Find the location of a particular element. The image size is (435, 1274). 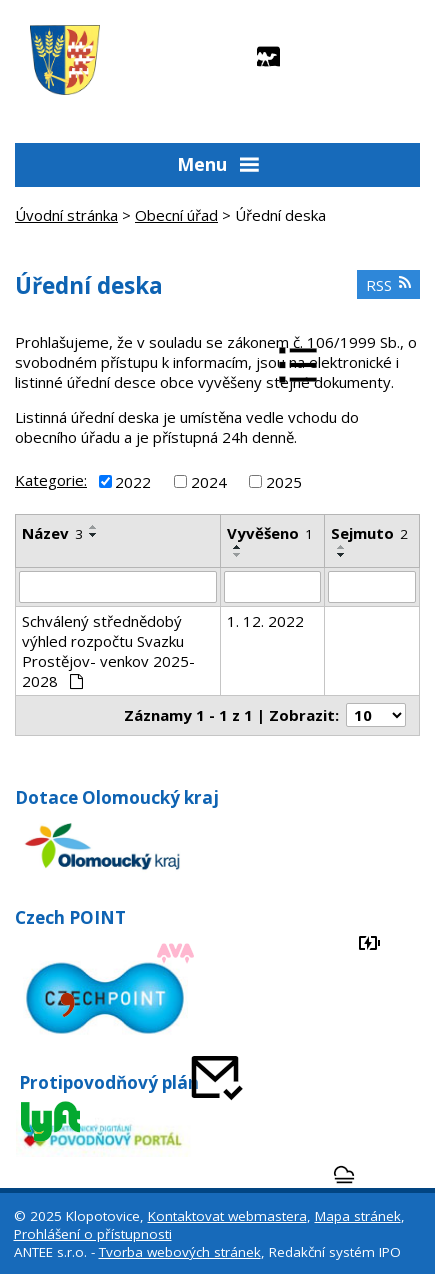

indicates foggy weather conditions is located at coordinates (344, 1175).